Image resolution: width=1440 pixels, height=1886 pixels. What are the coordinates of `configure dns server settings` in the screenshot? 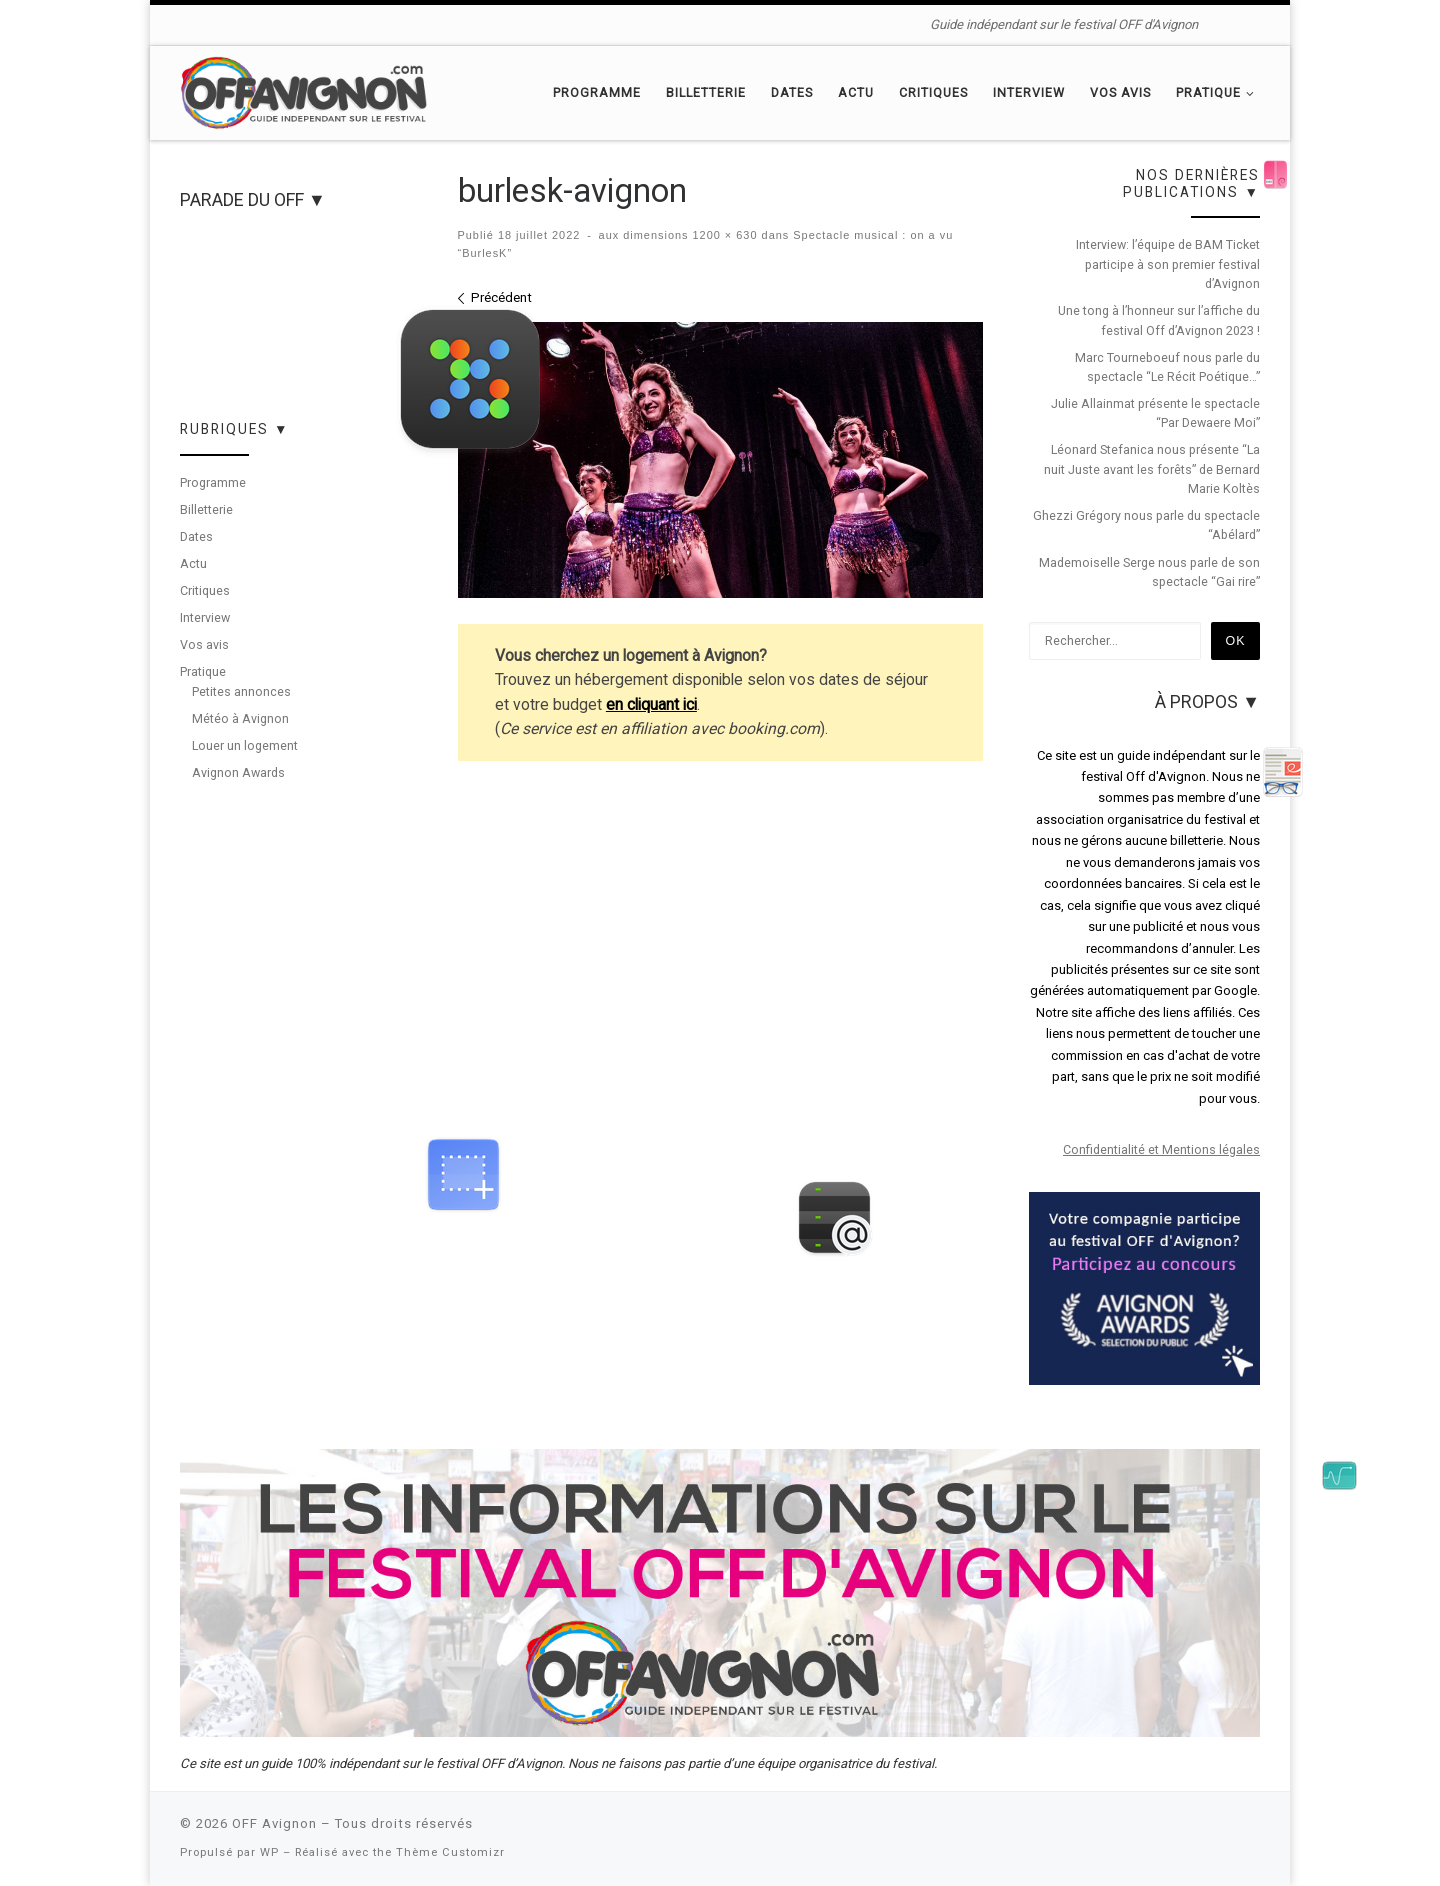 It's located at (834, 1217).